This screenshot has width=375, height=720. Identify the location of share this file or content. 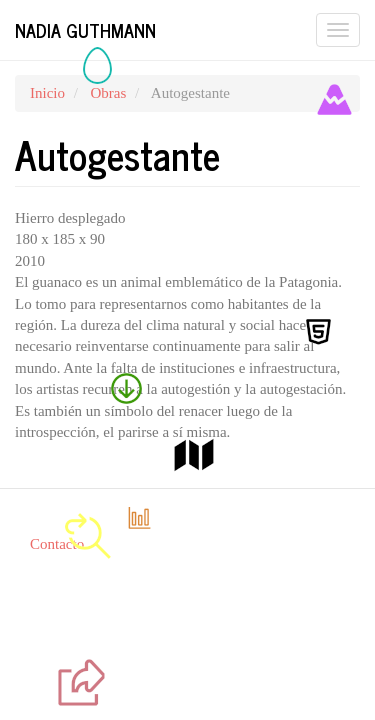
(81, 682).